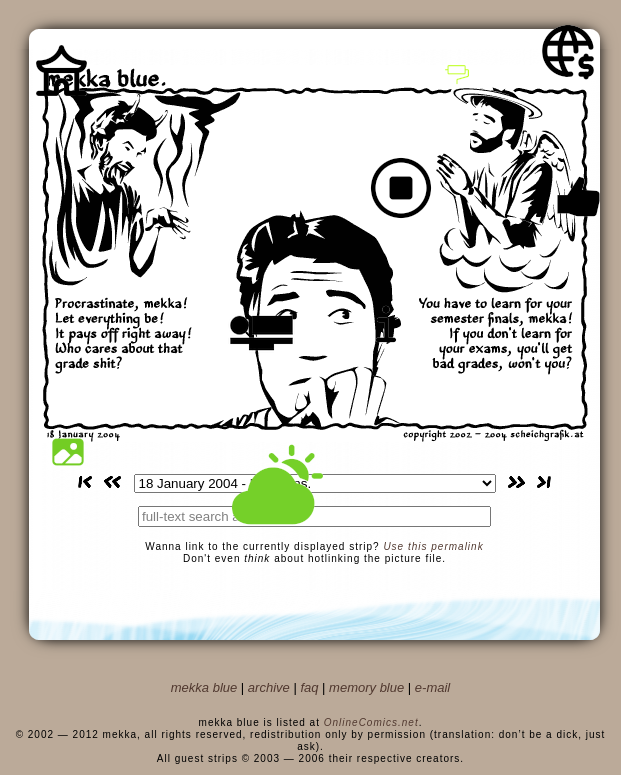  Describe the element at coordinates (277, 484) in the screenshot. I see `indicates partly cloudy weather conditions` at that location.